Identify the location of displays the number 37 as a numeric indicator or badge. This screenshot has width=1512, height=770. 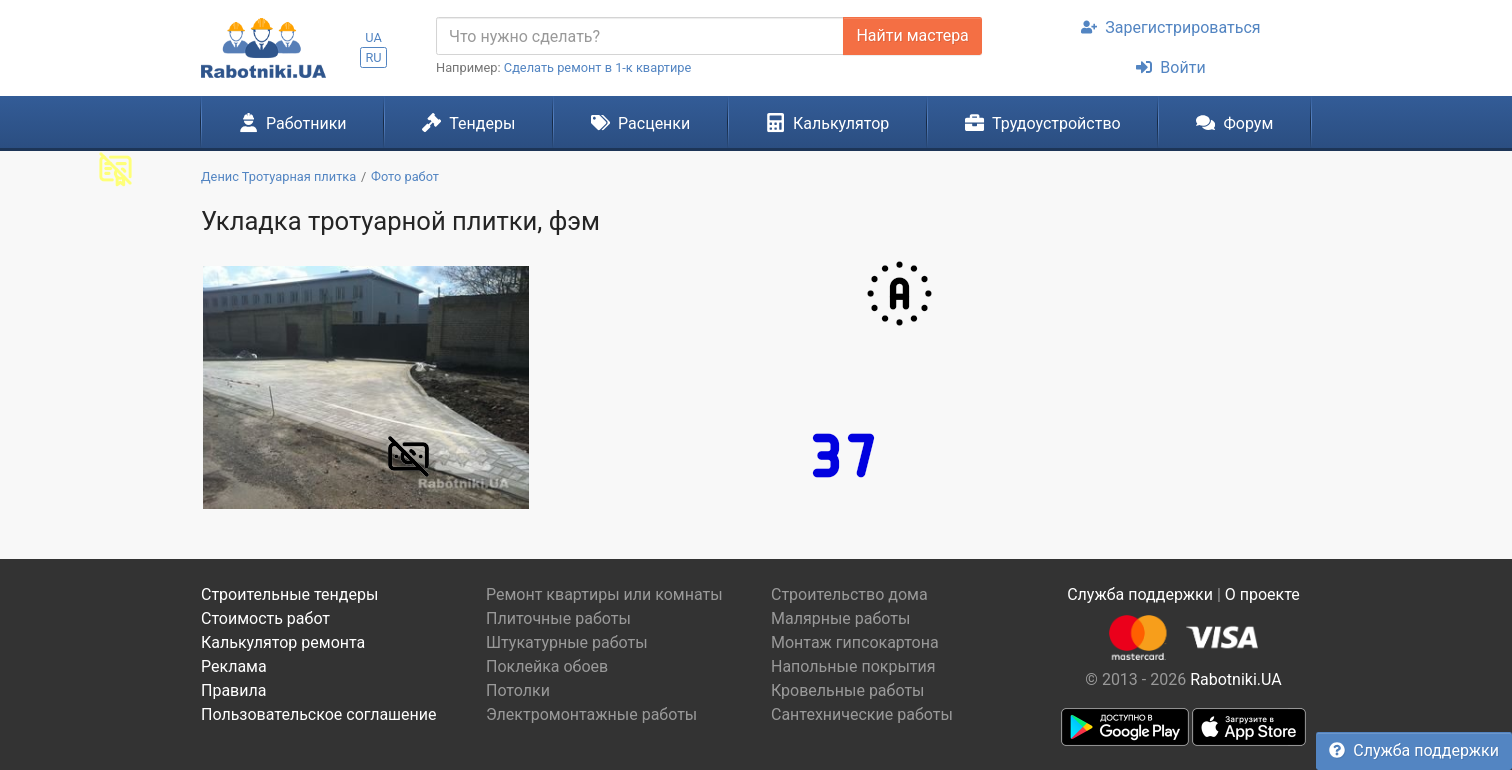
(843, 455).